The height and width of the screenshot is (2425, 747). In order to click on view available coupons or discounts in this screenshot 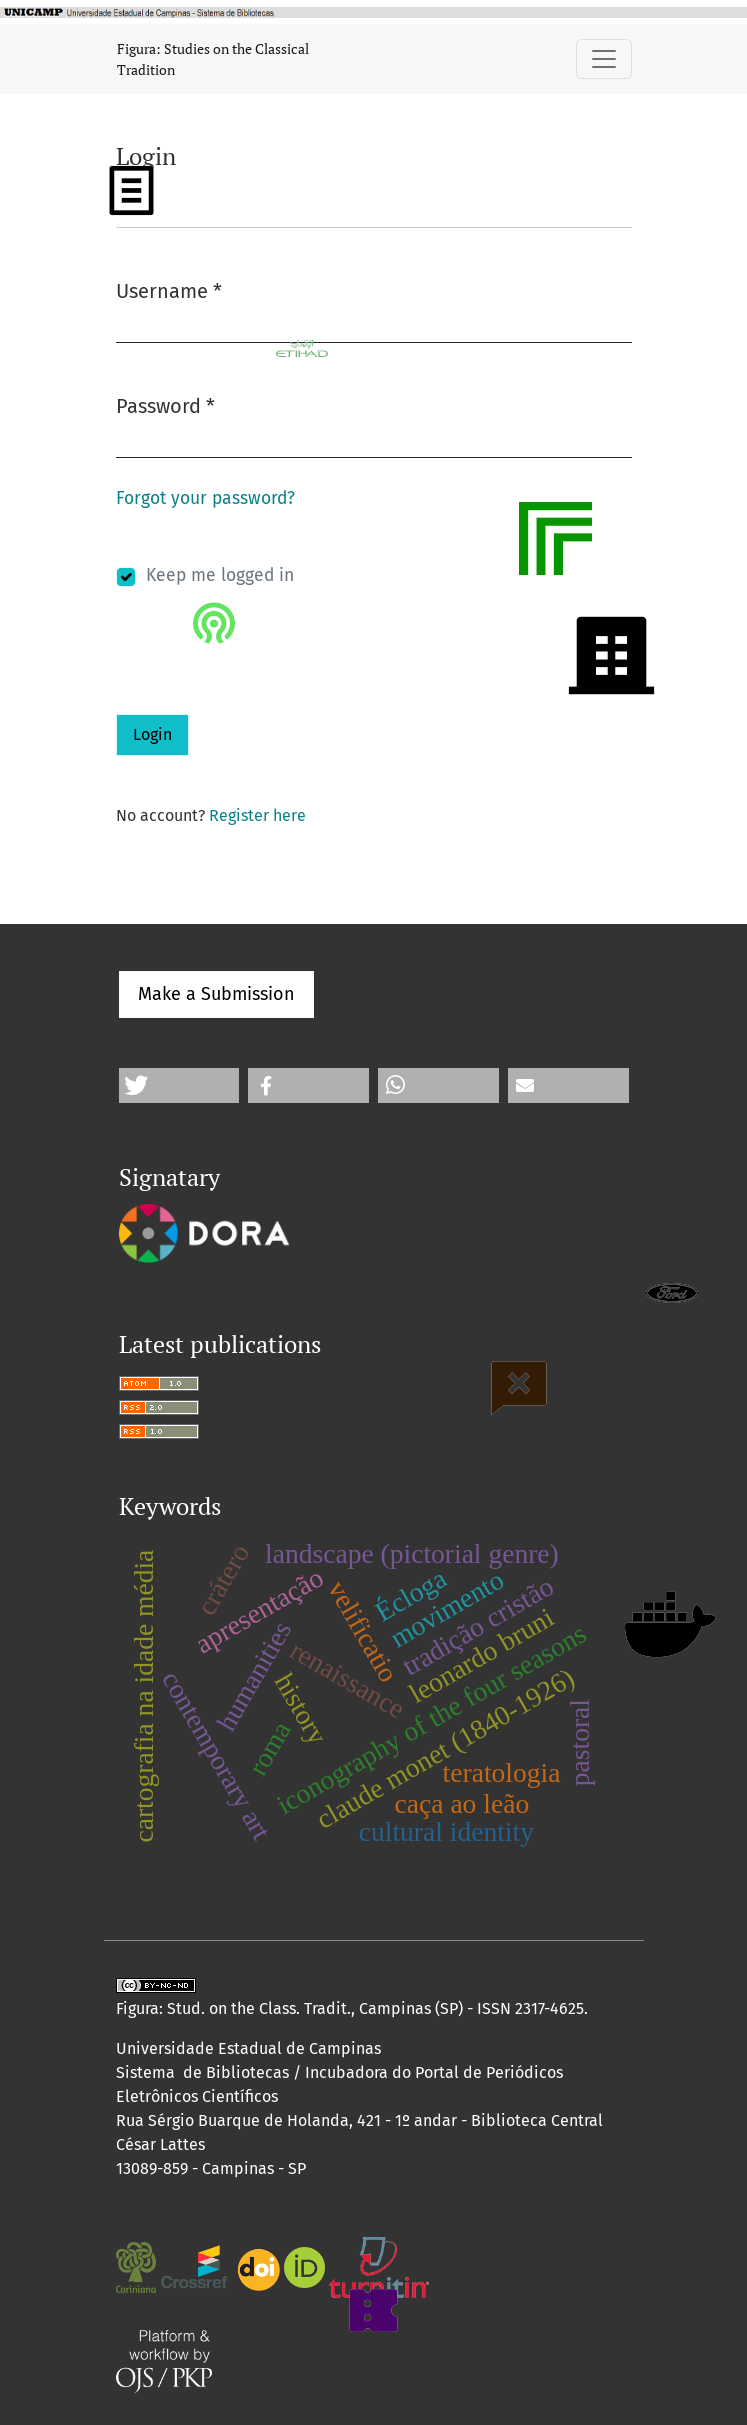, I will do `click(373, 2310)`.